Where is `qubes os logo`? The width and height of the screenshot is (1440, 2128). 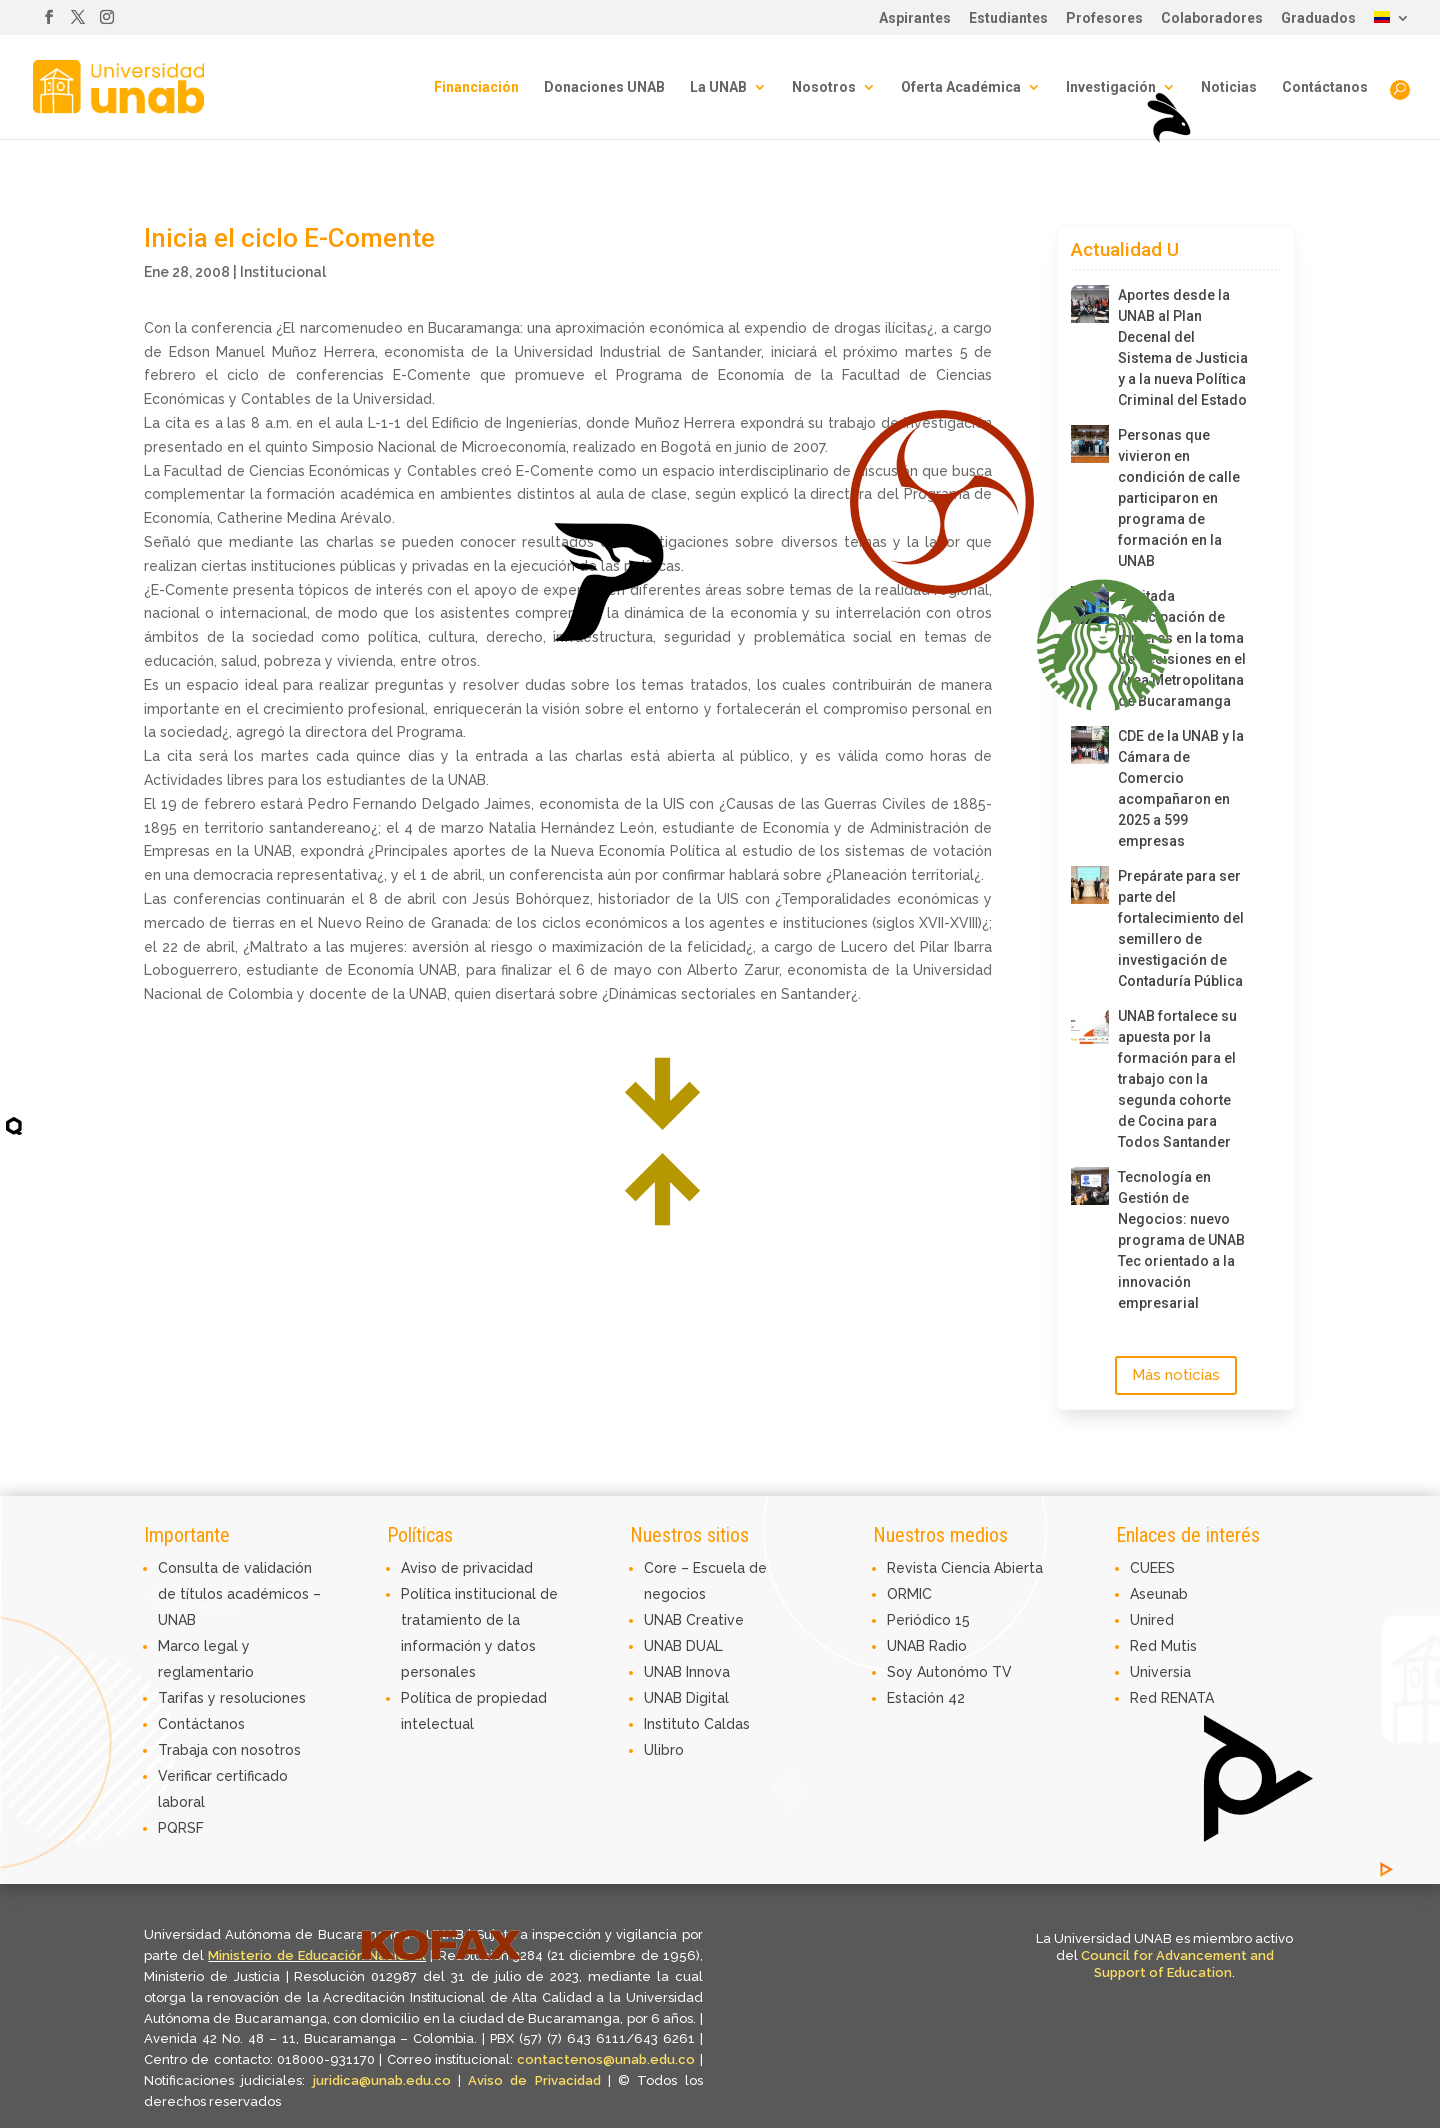
qubes os logo is located at coordinates (14, 1126).